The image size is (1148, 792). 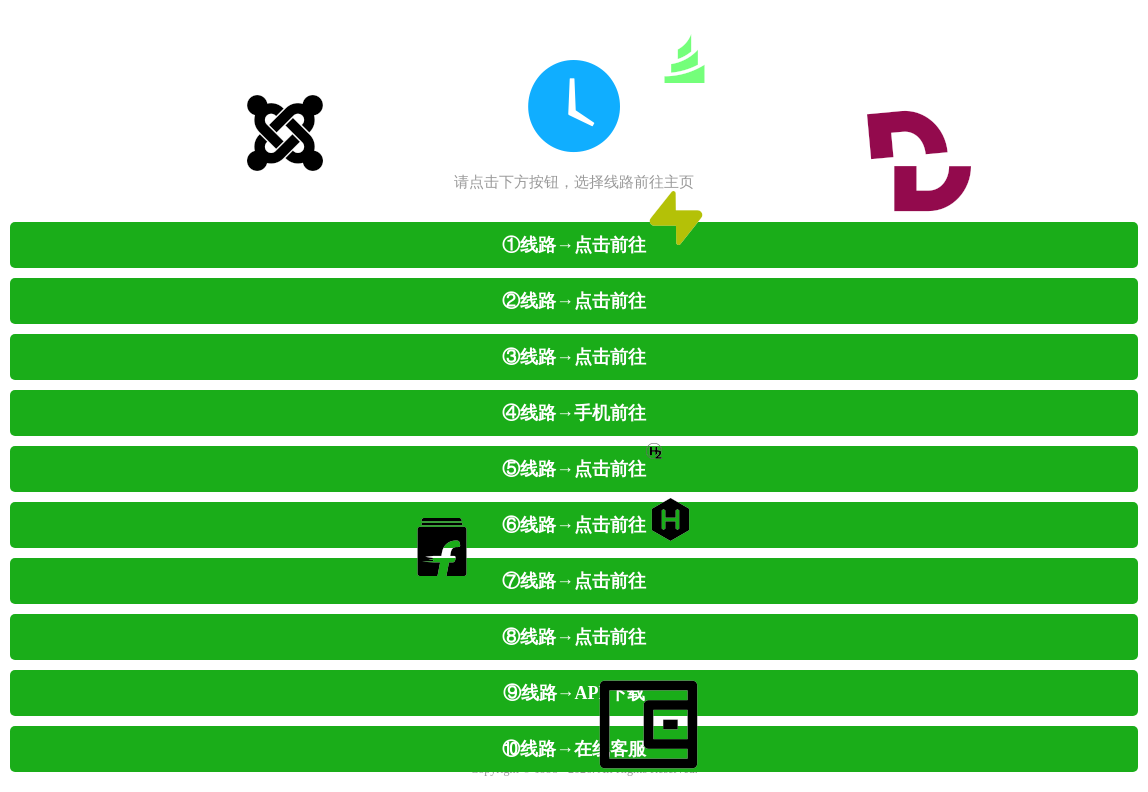 I want to click on Joomla content management system logo, so click(x=285, y=133).